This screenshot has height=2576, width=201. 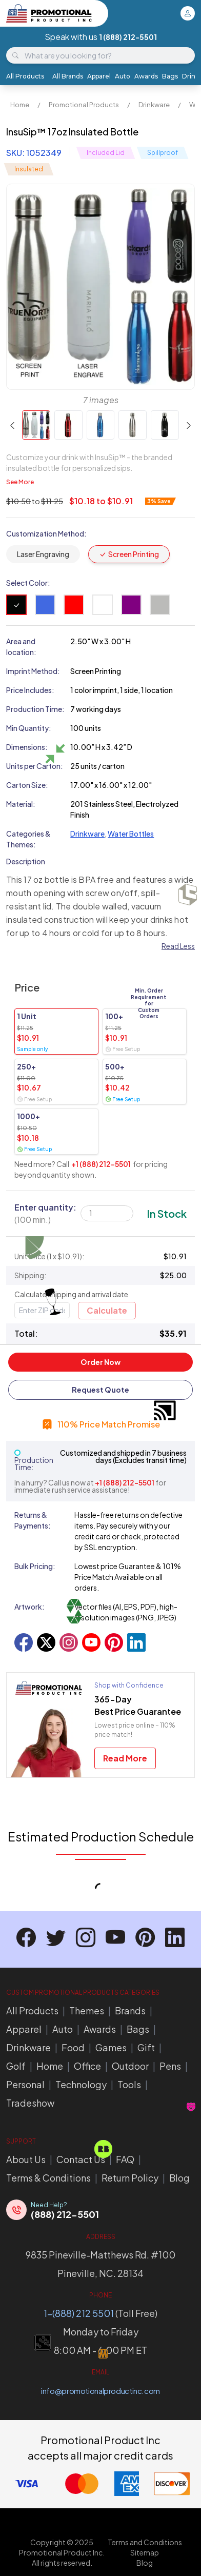 What do you see at coordinates (55, 754) in the screenshot?
I see `collapse or minimize an expanded view` at bounding box center [55, 754].